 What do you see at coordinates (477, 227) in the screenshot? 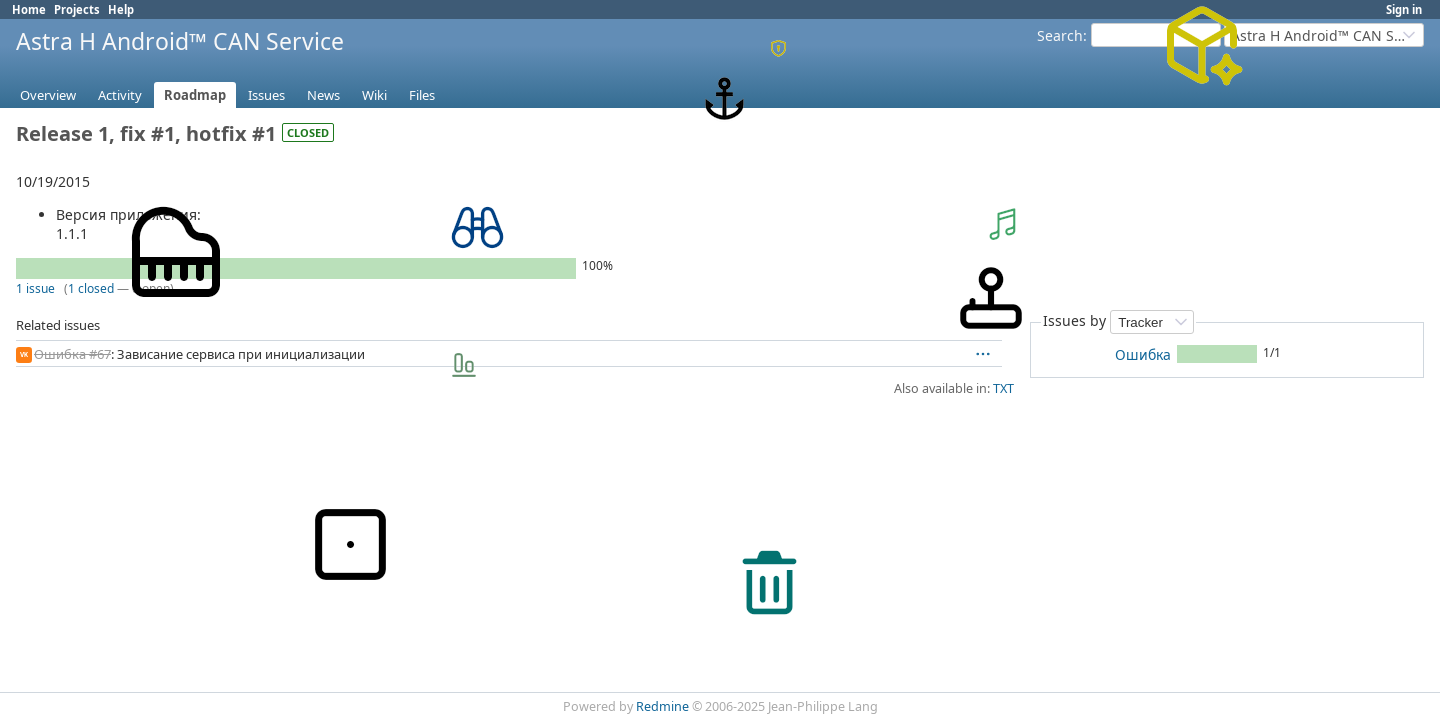
I see `search or explore content` at bounding box center [477, 227].